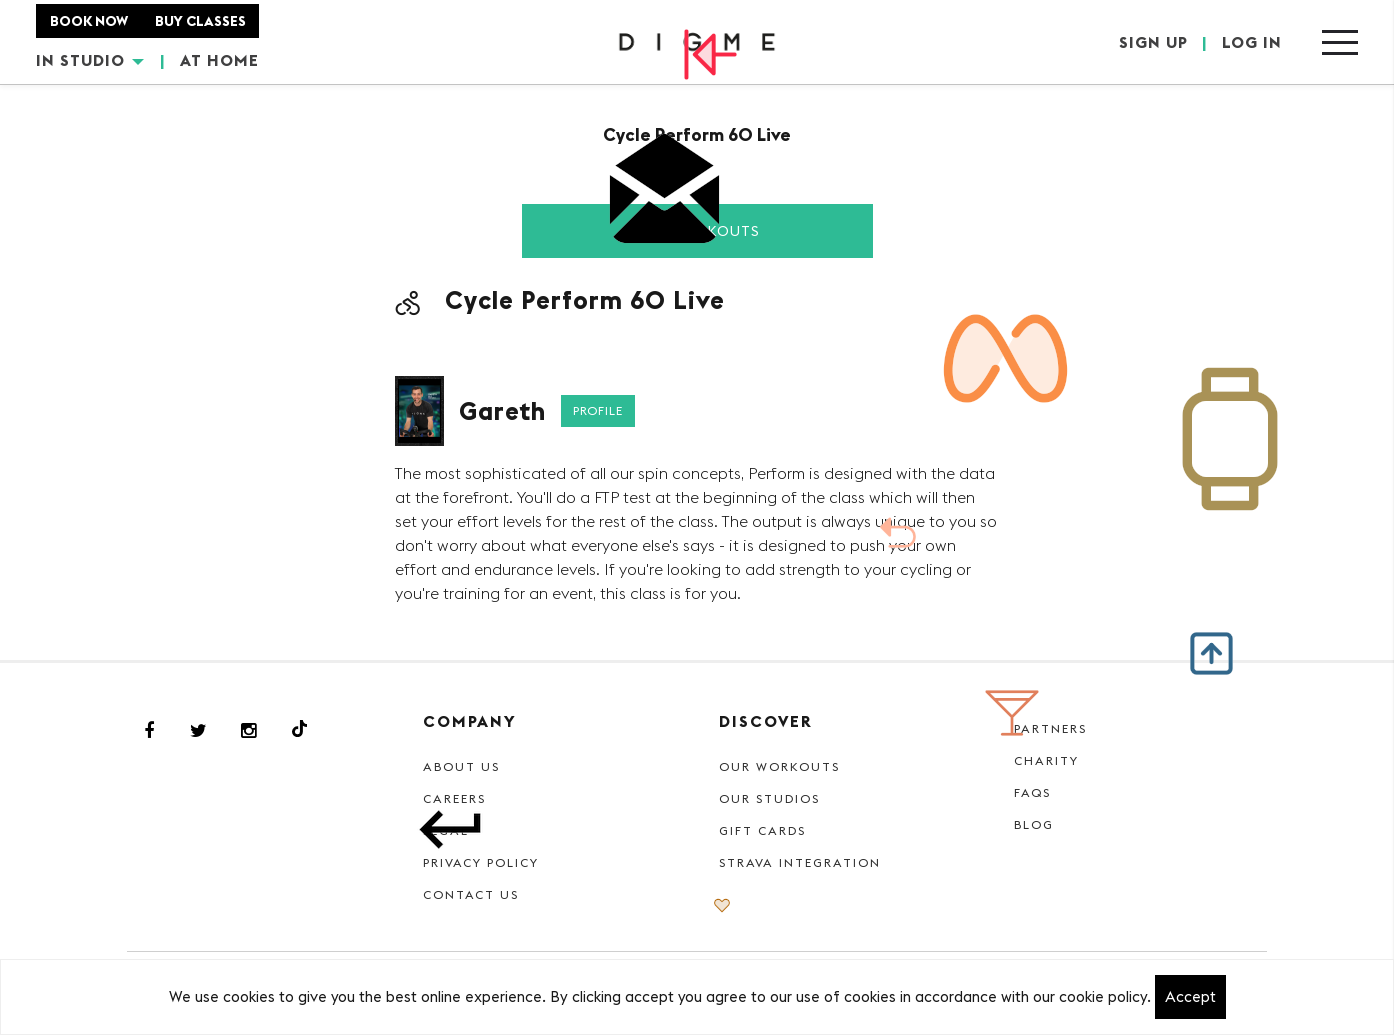 Image resolution: width=1394 pixels, height=1035 pixels. I want to click on upload a file or image, so click(1211, 653).